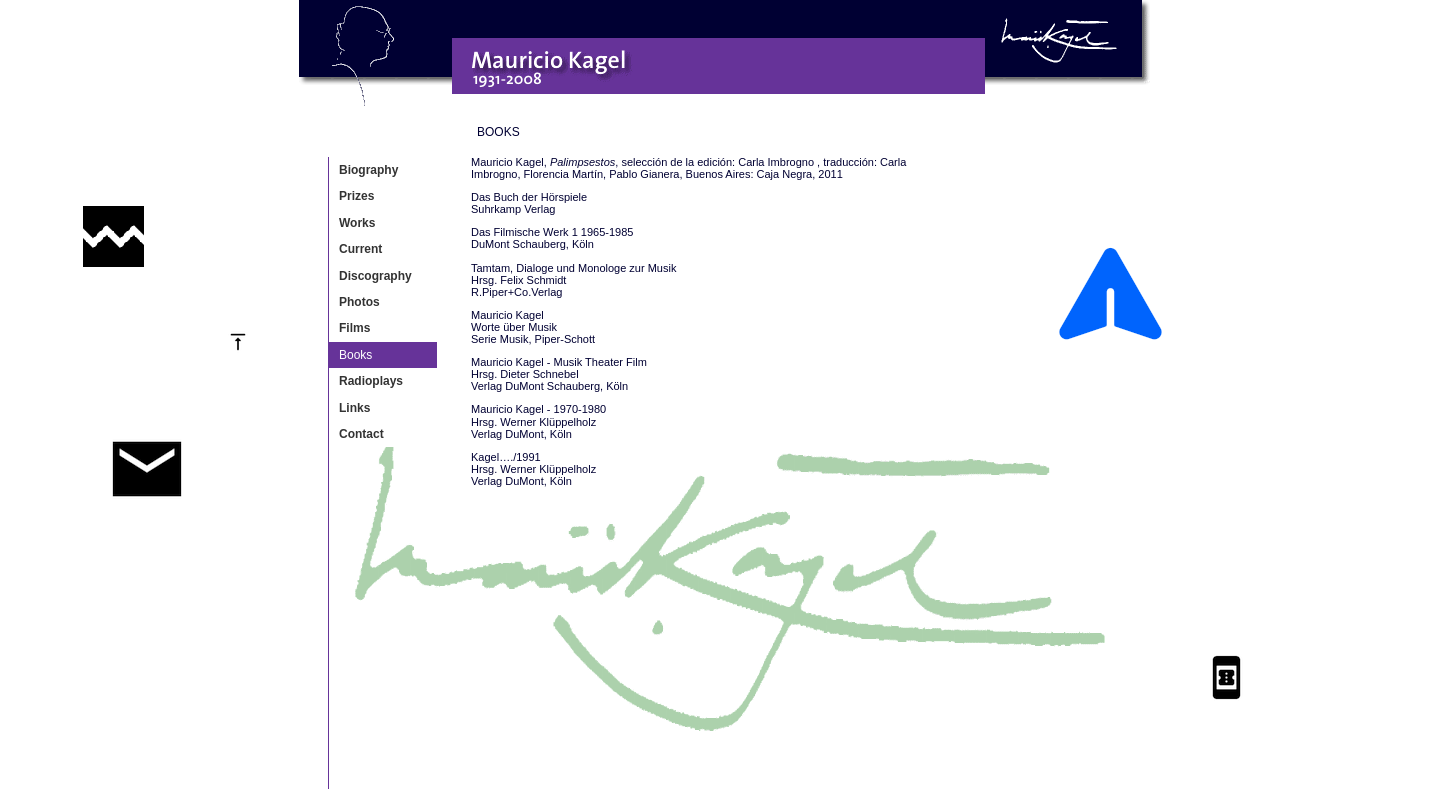 This screenshot has height=810, width=1440. What do you see at coordinates (147, 469) in the screenshot?
I see `open your email inbox` at bounding box center [147, 469].